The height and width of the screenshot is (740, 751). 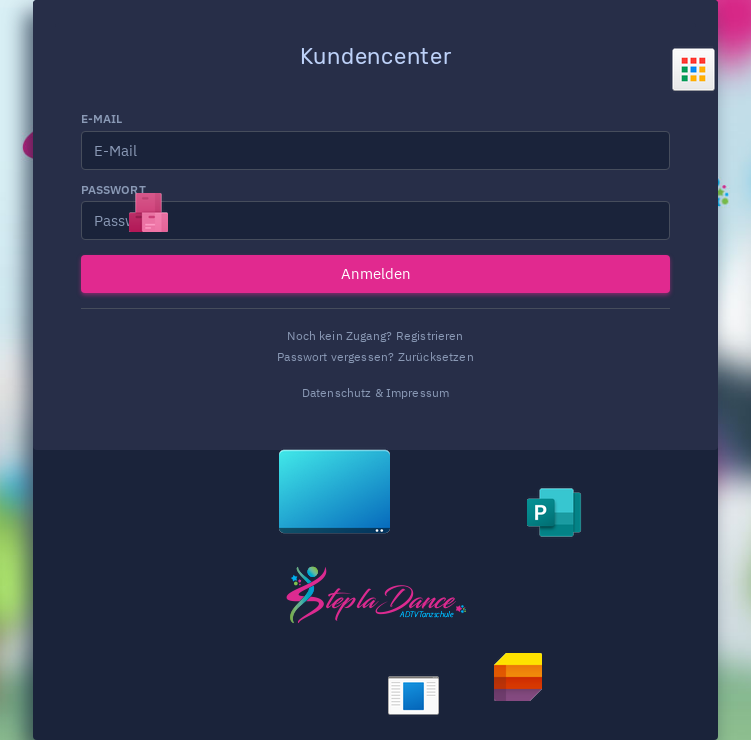 I want to click on open the lists app, so click(x=518, y=677).